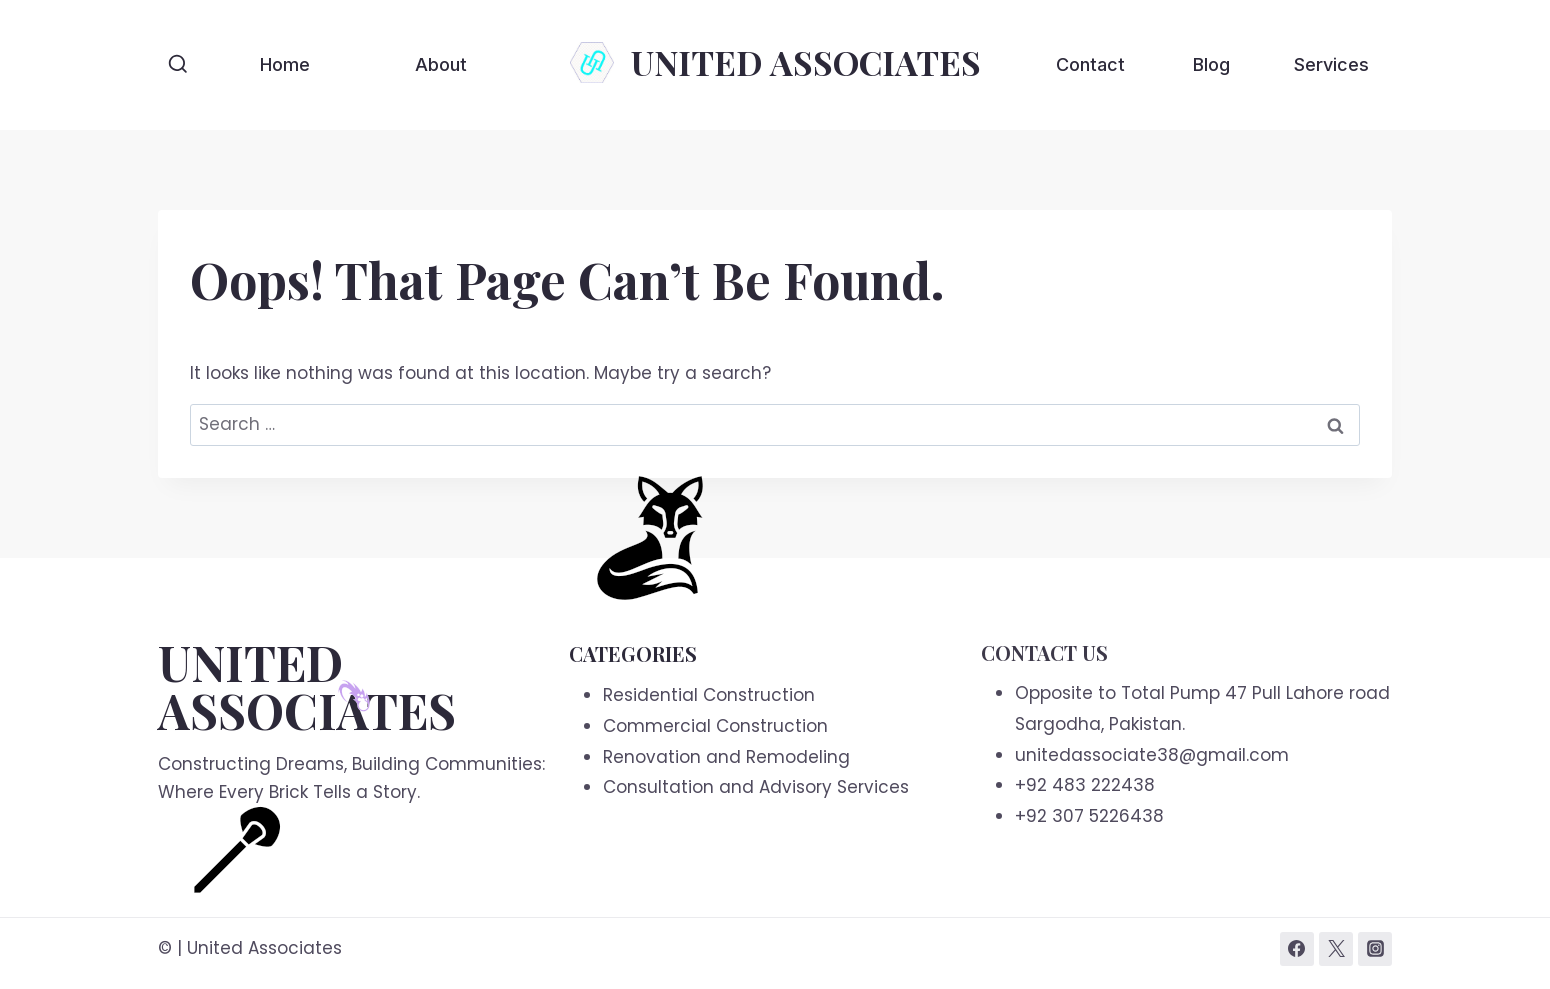 The height and width of the screenshot is (989, 1550). Describe the element at coordinates (237, 849) in the screenshot. I see `dental examination tool icon` at that location.